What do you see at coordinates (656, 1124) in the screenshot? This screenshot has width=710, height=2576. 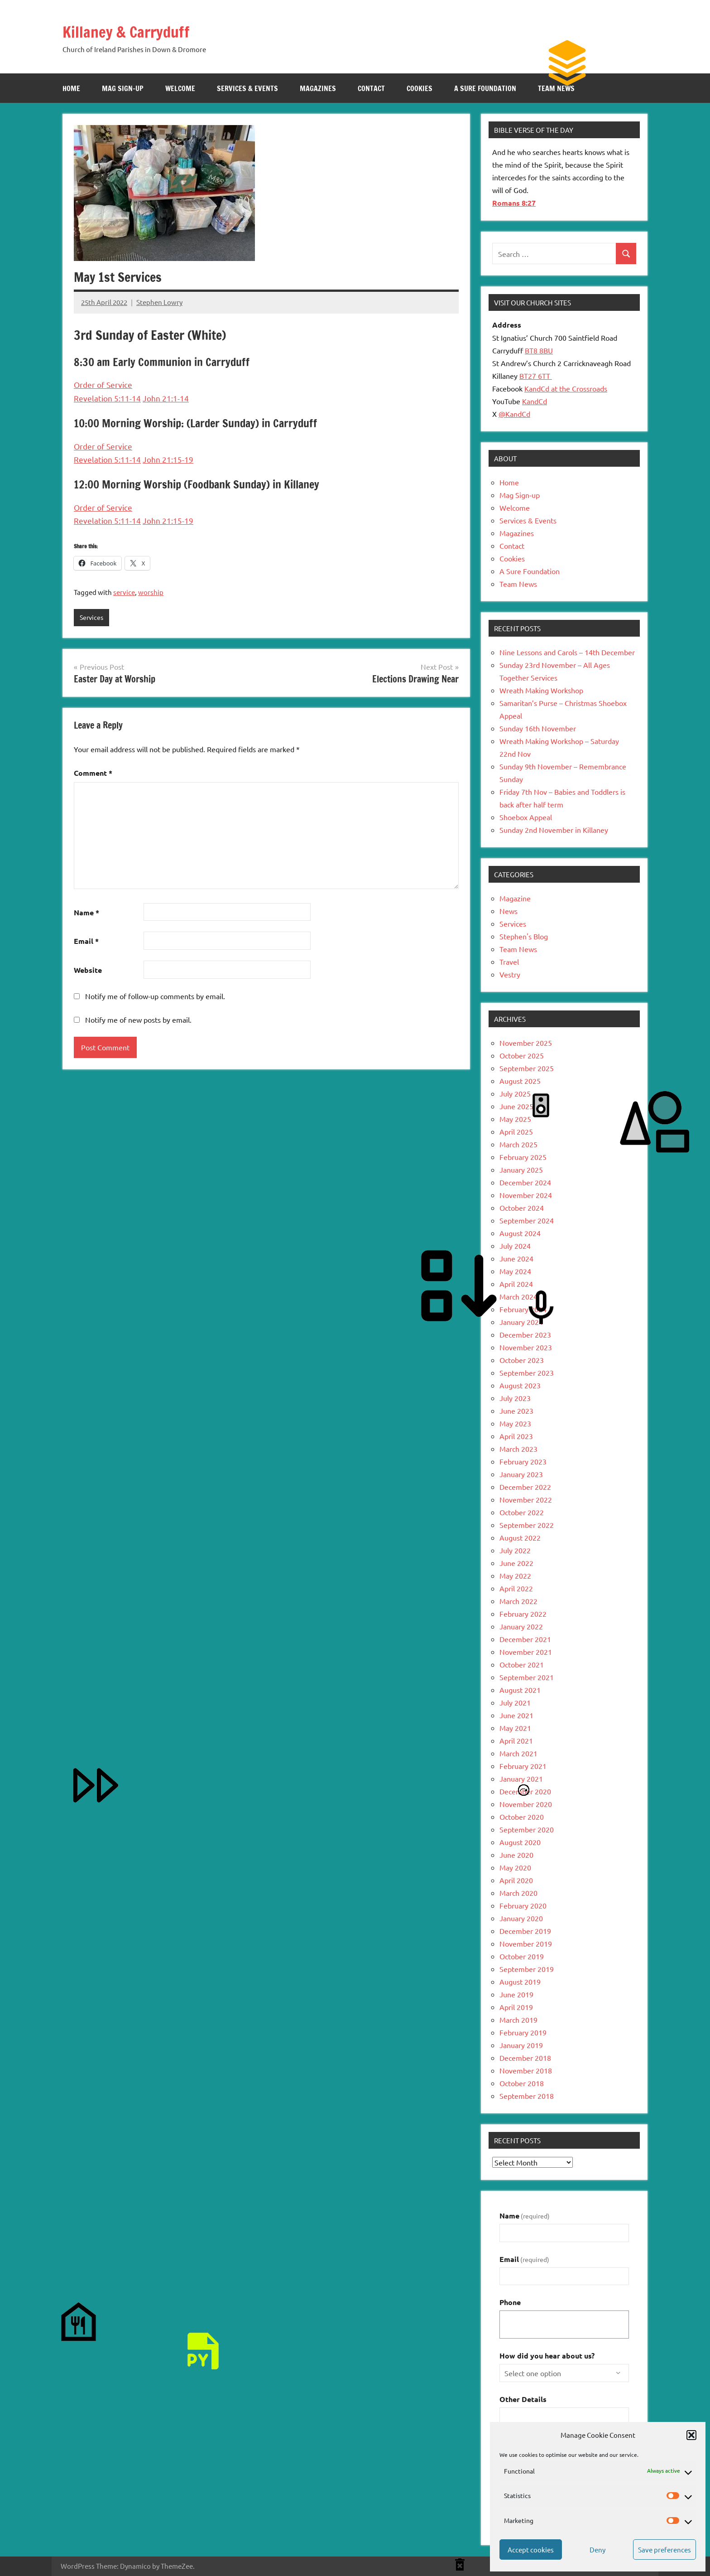 I see `access shape tools or drawing elements` at bounding box center [656, 1124].